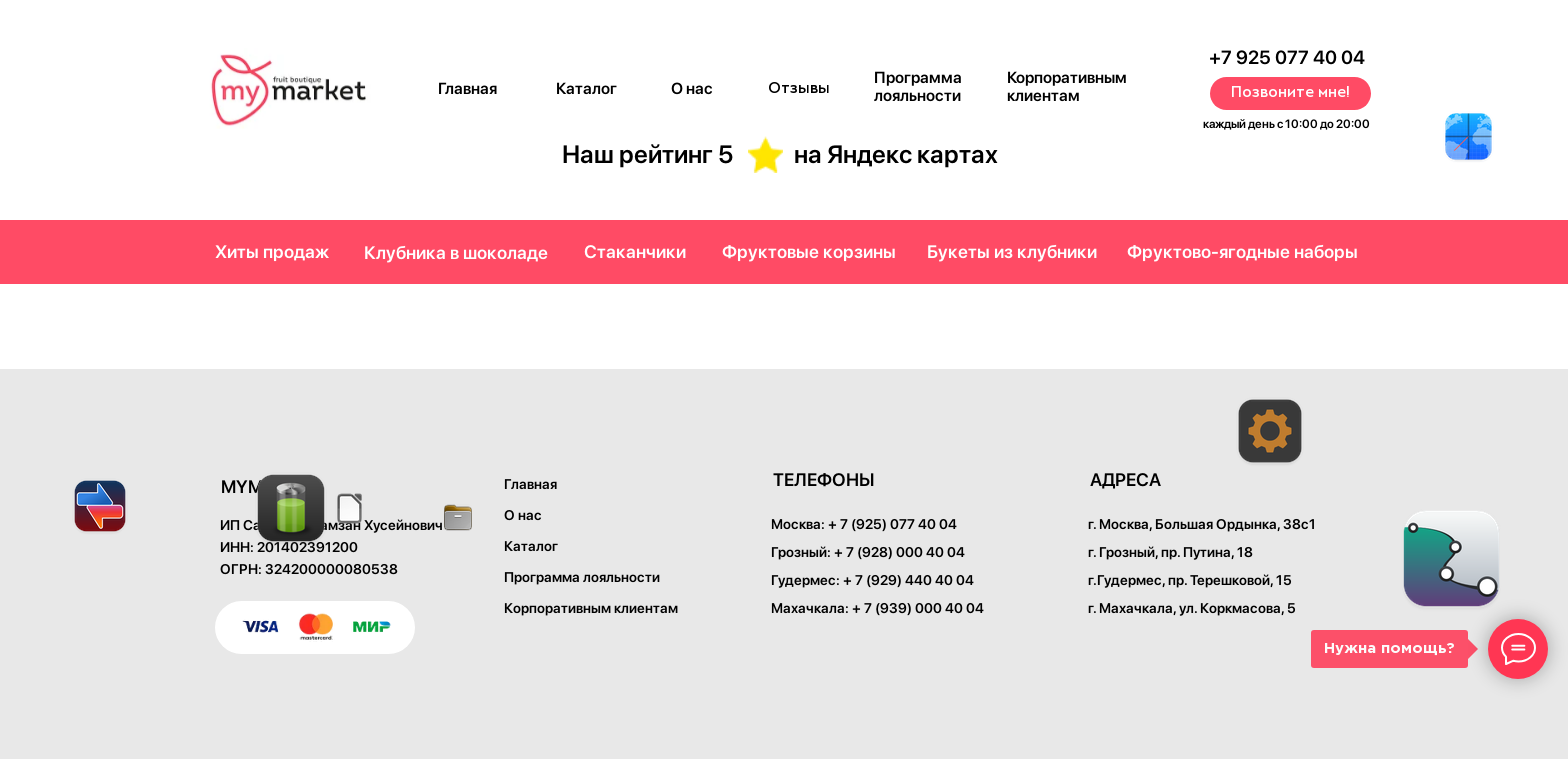 The width and height of the screenshot is (1568, 759). What do you see at coordinates (100, 506) in the screenshot?
I see `open escambo currency or unit converter app` at bounding box center [100, 506].